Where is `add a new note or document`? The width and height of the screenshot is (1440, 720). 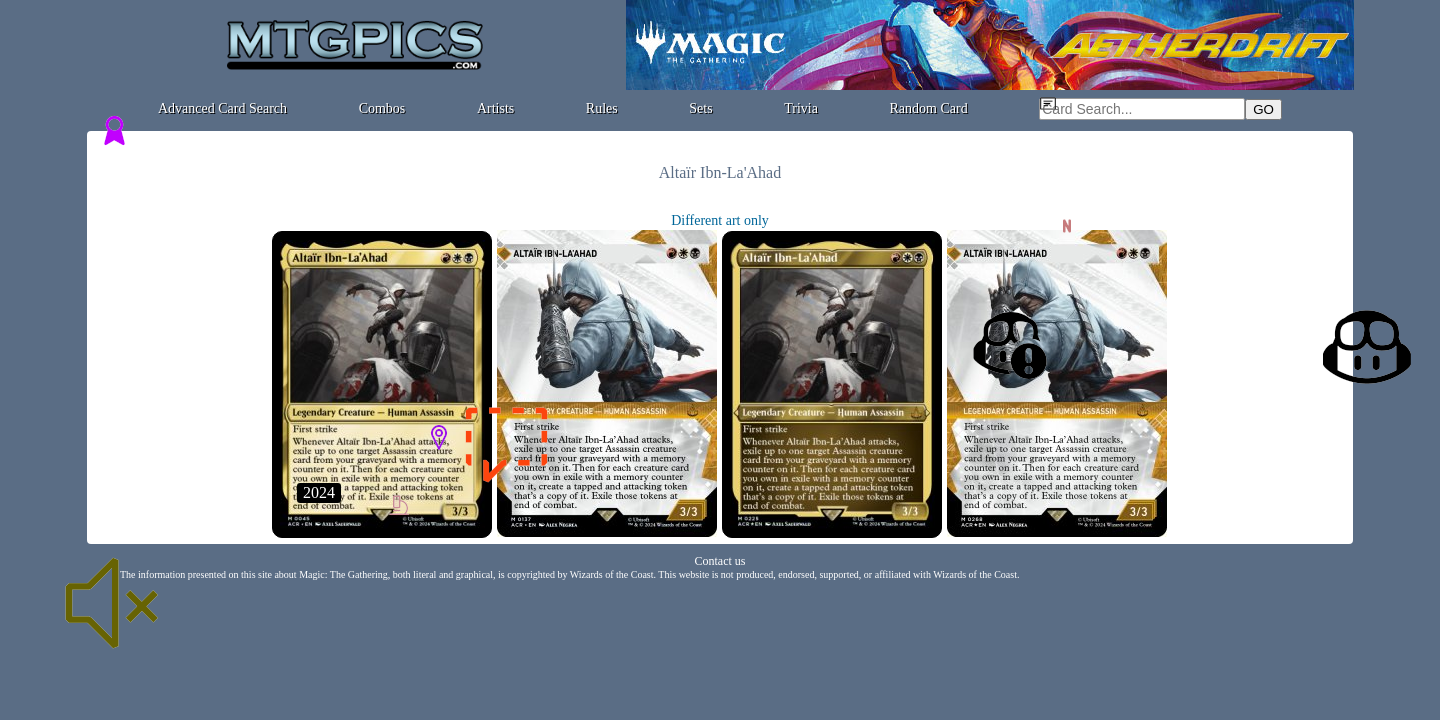
add a new note or document is located at coordinates (1048, 104).